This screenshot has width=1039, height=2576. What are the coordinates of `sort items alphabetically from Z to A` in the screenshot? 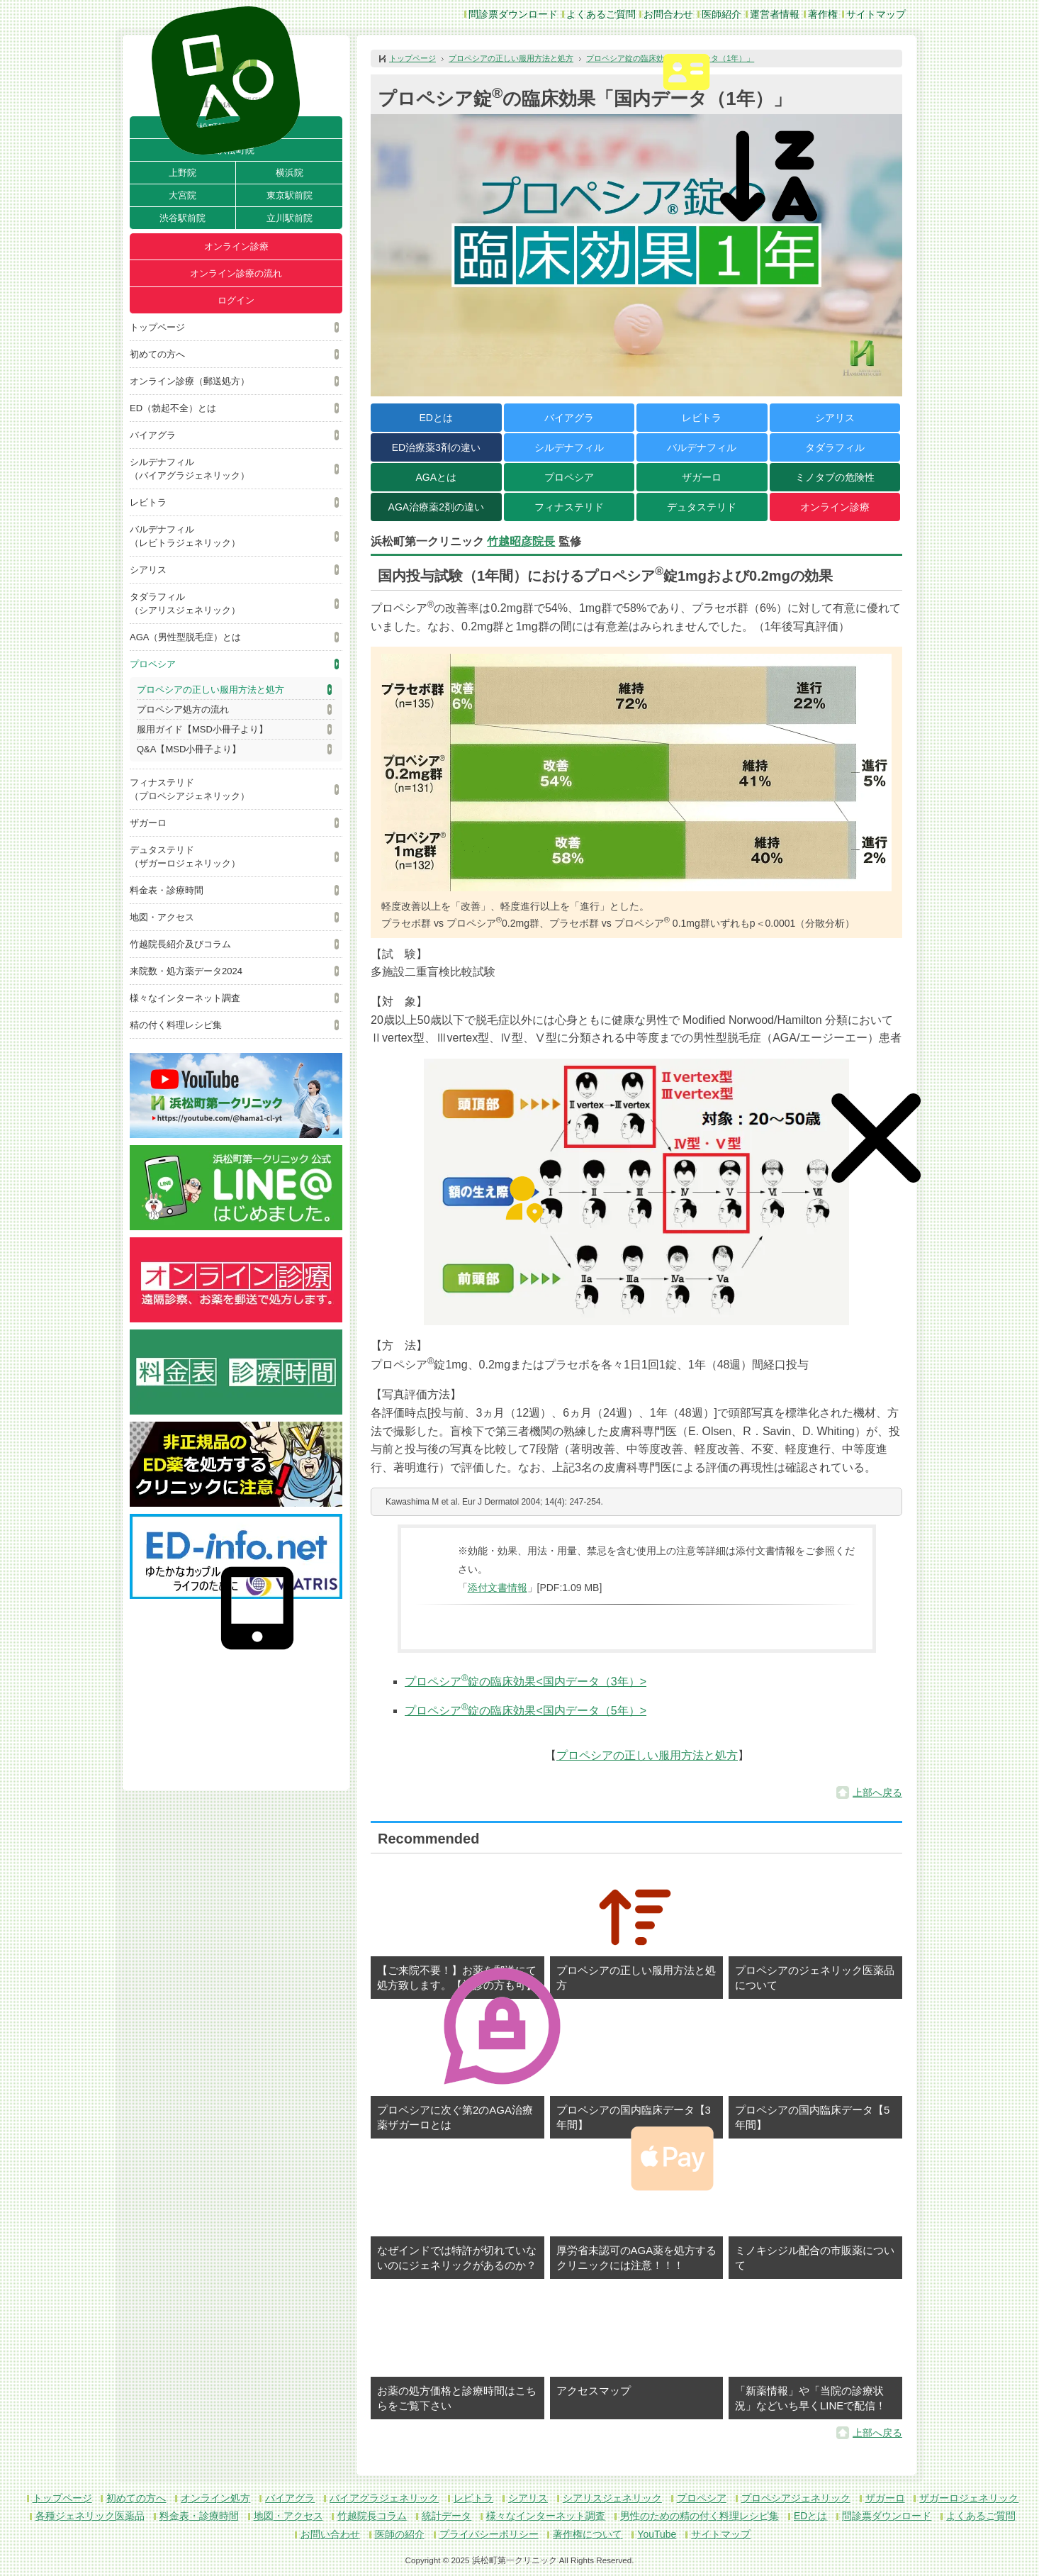 It's located at (768, 176).